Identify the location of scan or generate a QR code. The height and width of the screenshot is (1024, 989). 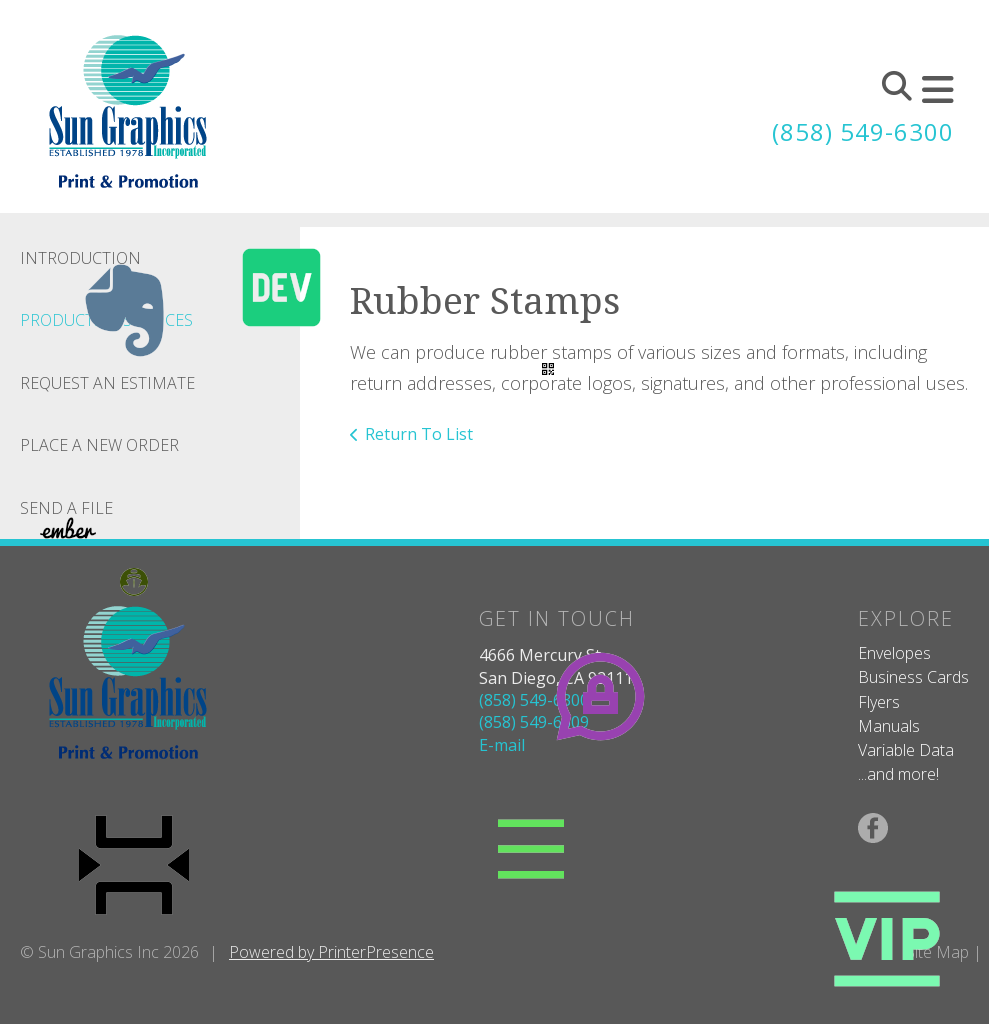
(548, 369).